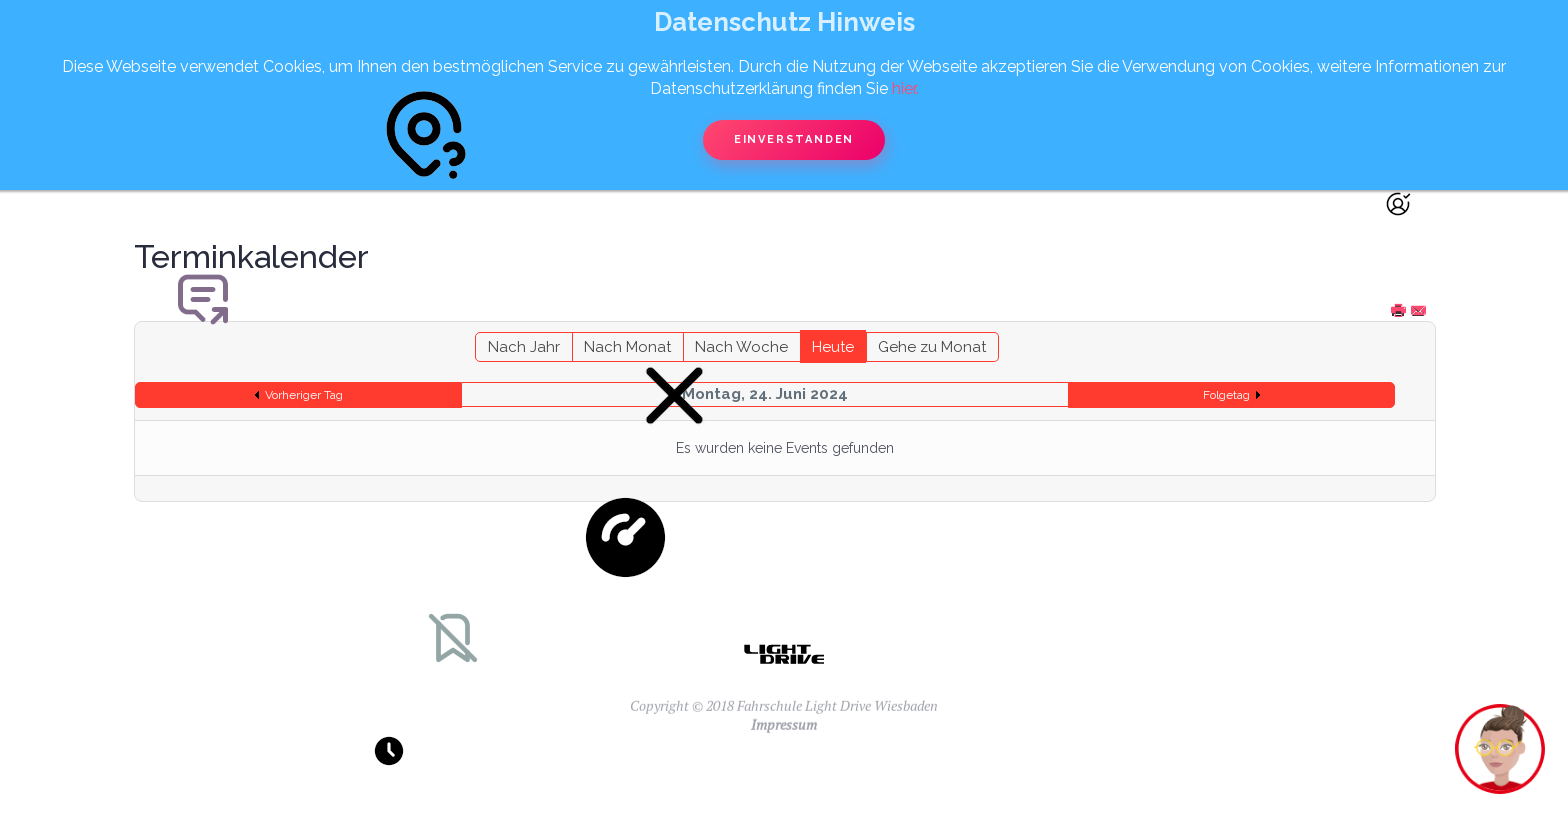  I want to click on unknown or unconfirmed location, so click(424, 133).